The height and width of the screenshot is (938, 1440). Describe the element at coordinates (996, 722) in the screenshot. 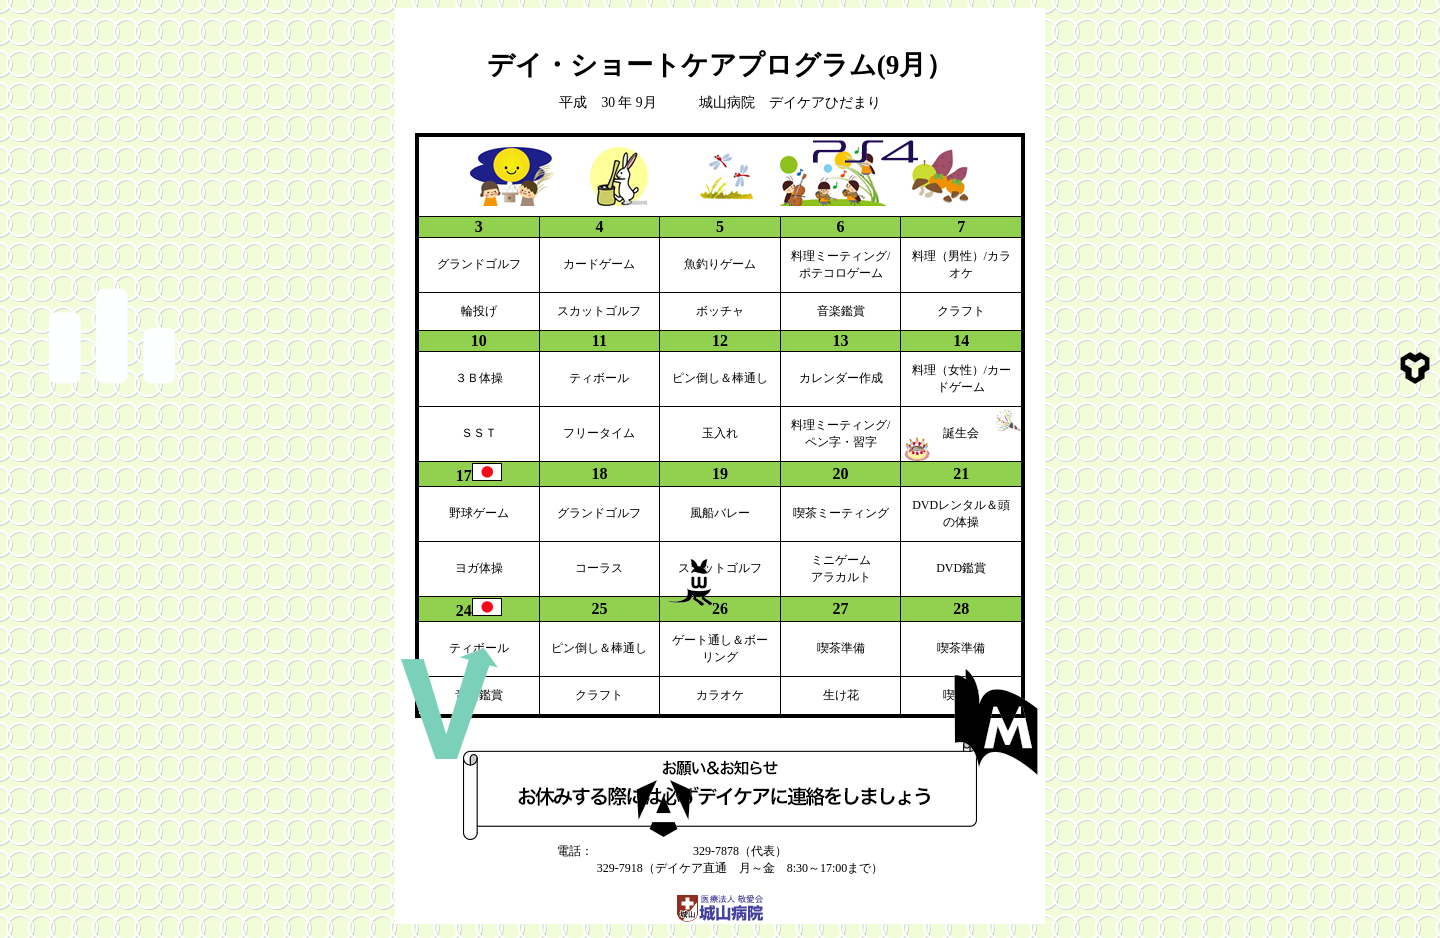

I see `access PubMed medical research database` at that location.